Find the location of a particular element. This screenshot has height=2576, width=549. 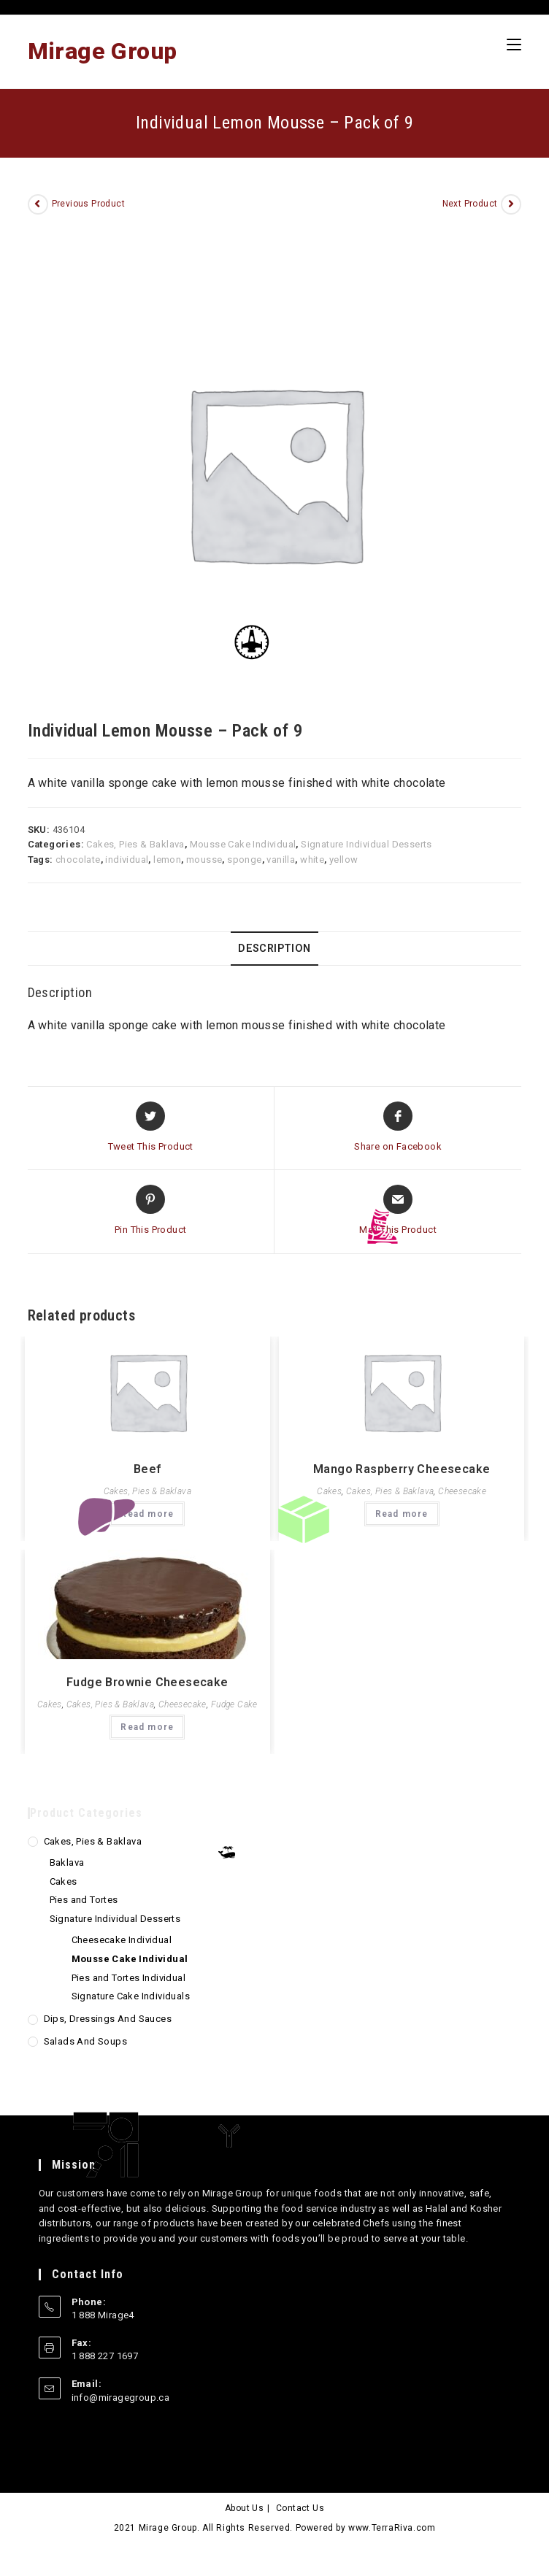

view liver health information is located at coordinates (107, 1517).